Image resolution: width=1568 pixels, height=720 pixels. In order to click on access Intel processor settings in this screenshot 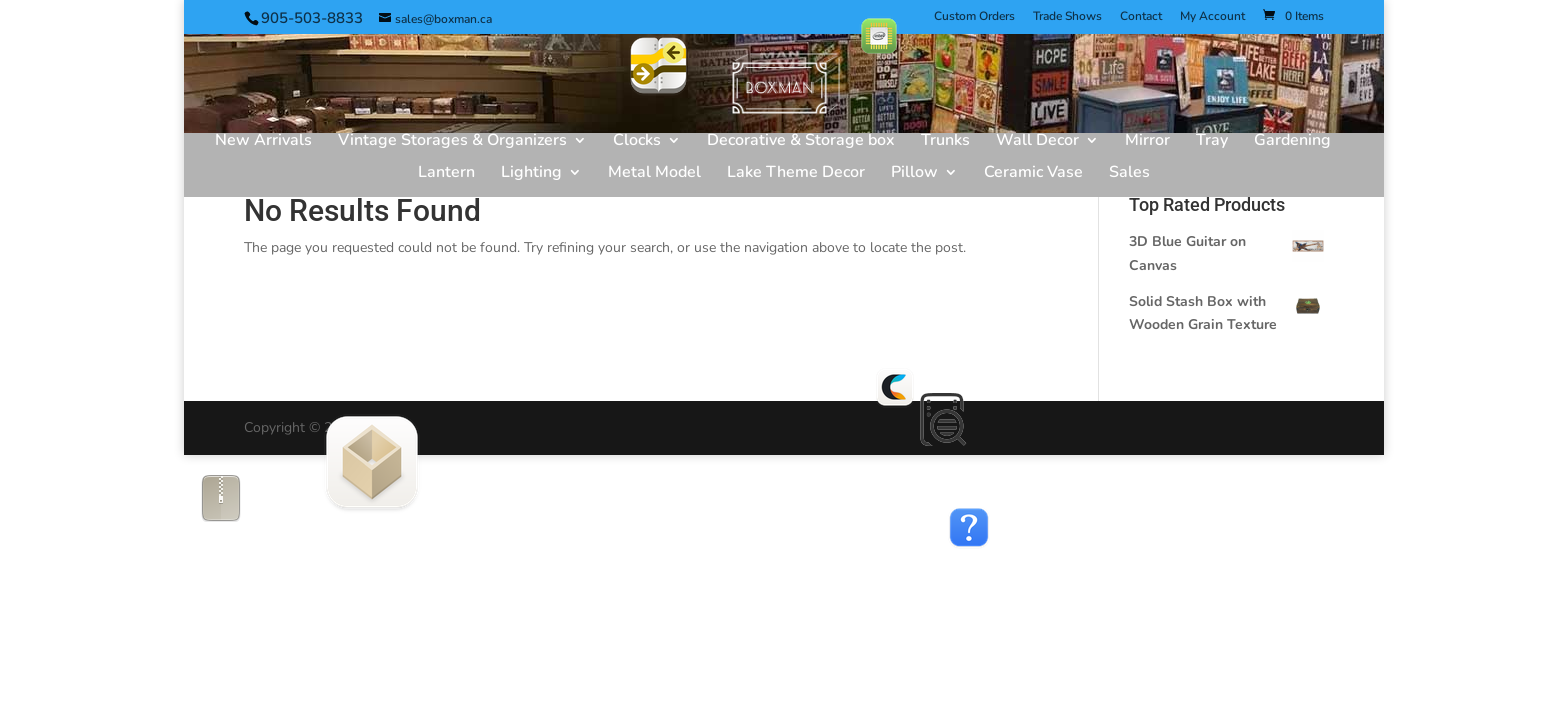, I will do `click(879, 36)`.